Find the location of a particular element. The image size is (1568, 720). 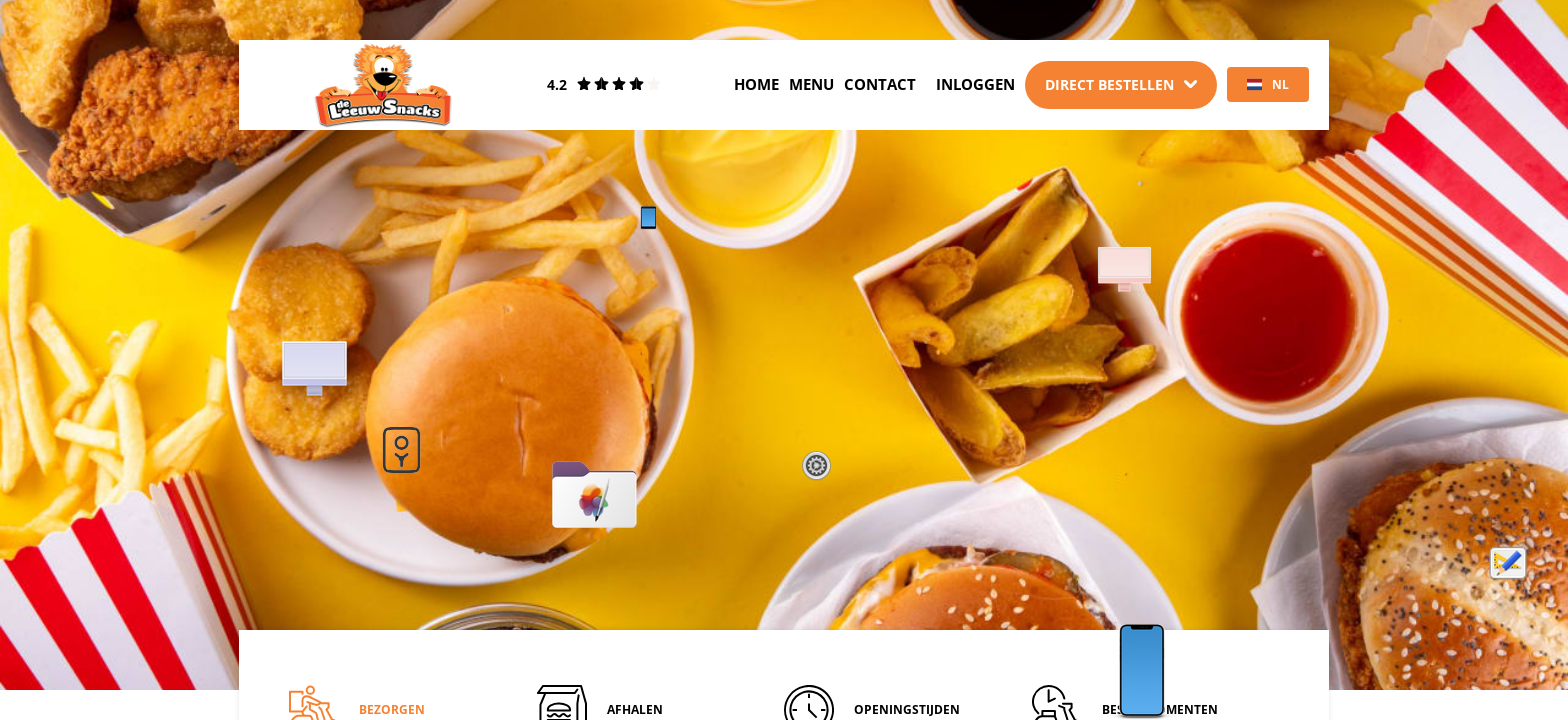

iPad mini device connected to your system is located at coordinates (648, 215).